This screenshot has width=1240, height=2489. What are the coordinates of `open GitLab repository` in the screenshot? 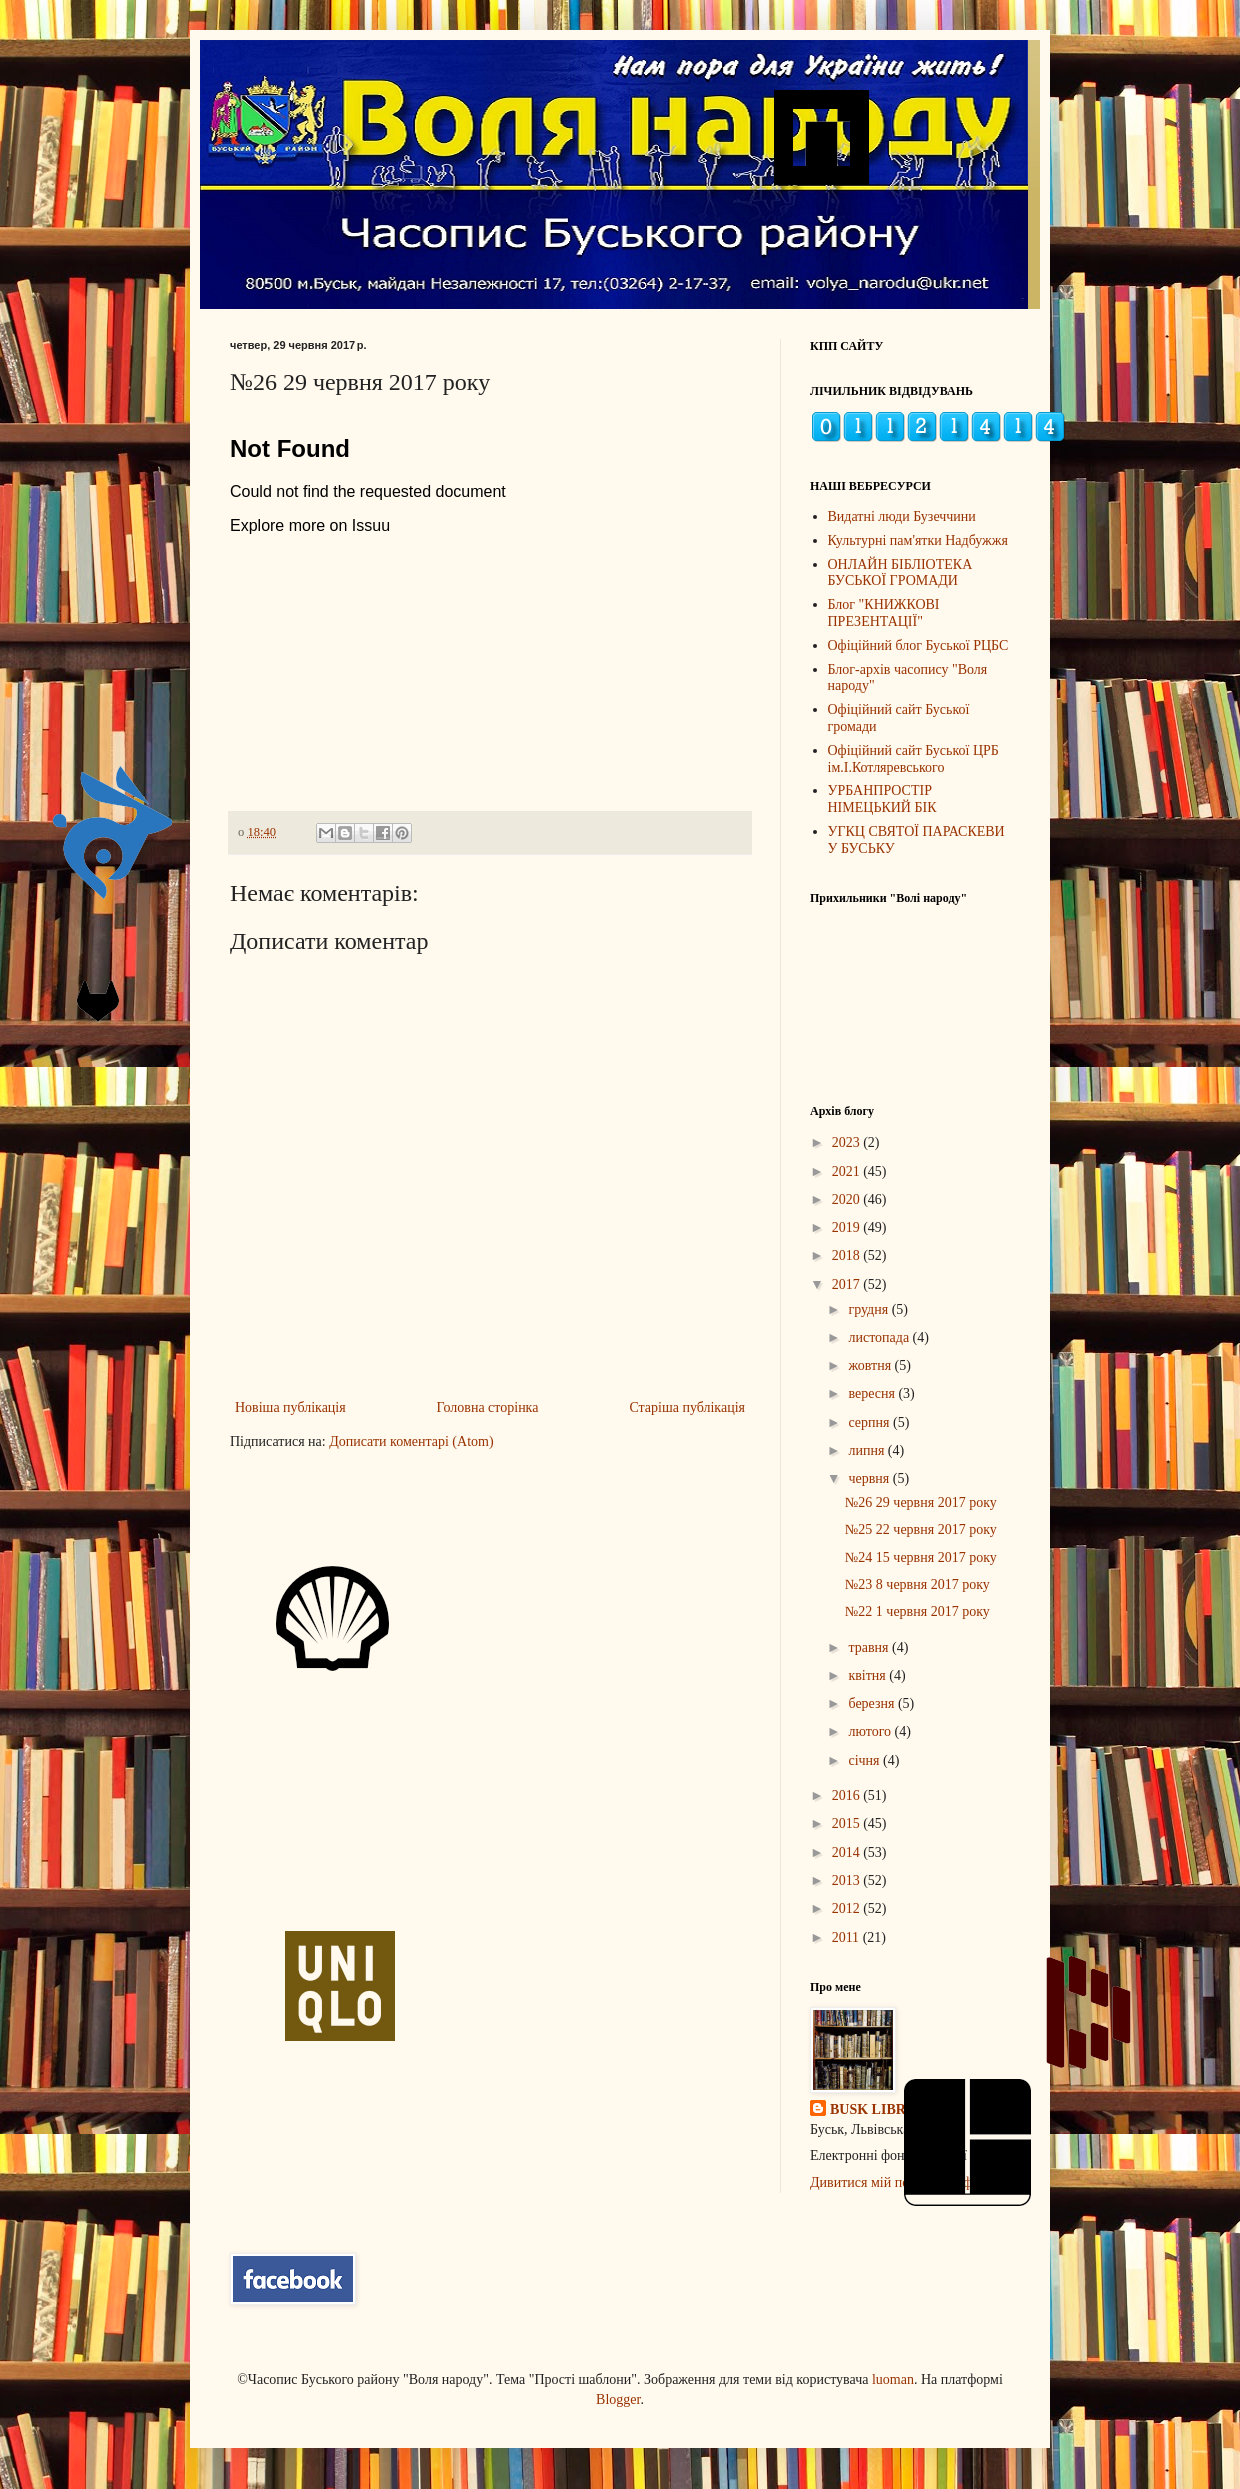 It's located at (98, 1001).